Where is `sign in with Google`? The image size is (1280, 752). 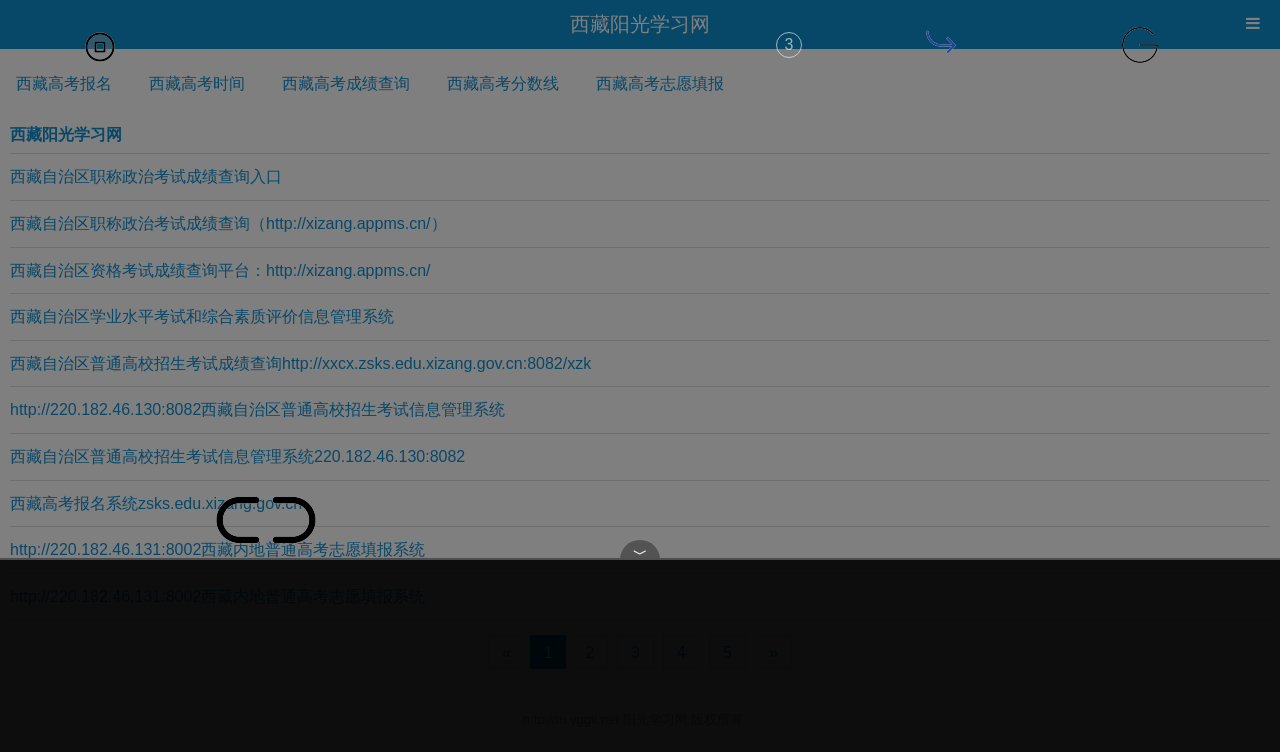 sign in with Google is located at coordinates (1140, 45).